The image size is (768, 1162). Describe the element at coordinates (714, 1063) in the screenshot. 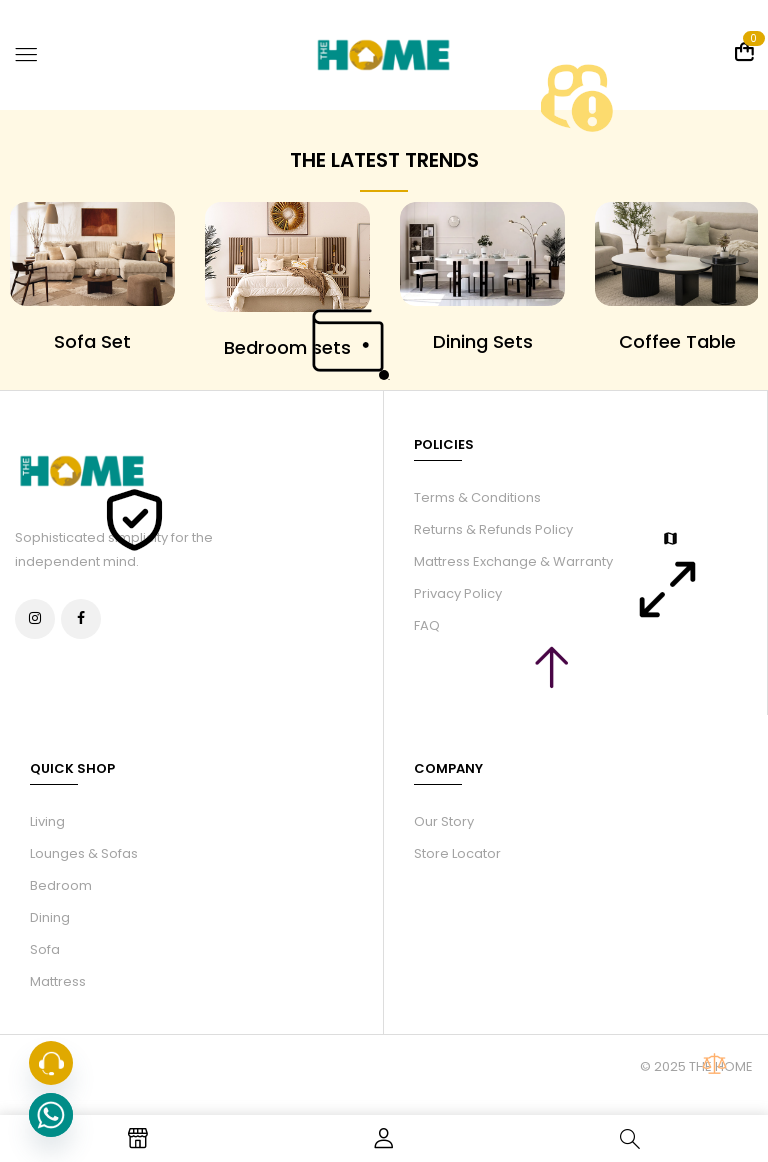

I see `view license or legal information` at that location.